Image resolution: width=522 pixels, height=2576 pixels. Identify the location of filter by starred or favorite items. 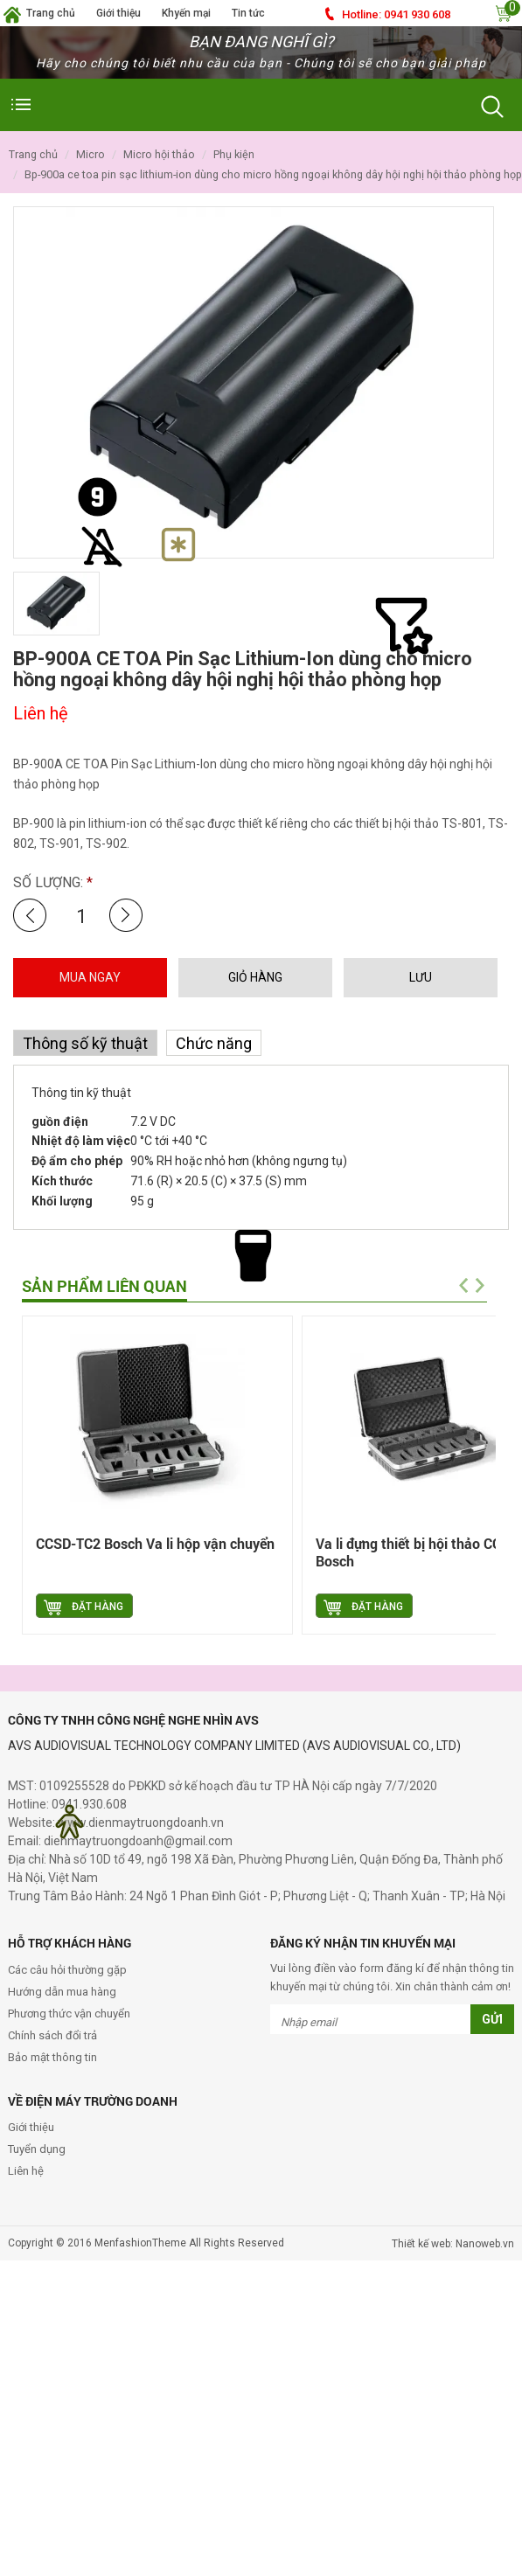
(401, 623).